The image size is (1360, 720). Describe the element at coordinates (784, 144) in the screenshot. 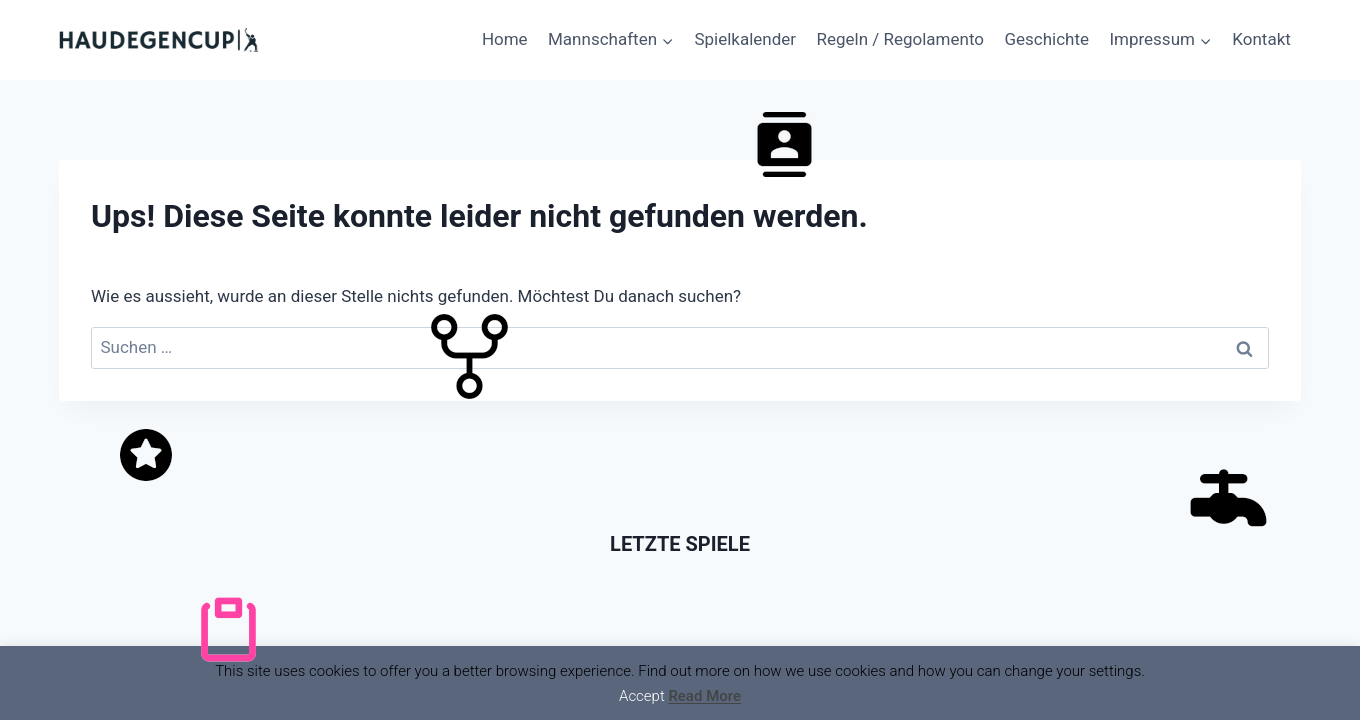

I see `access your contacts list` at that location.